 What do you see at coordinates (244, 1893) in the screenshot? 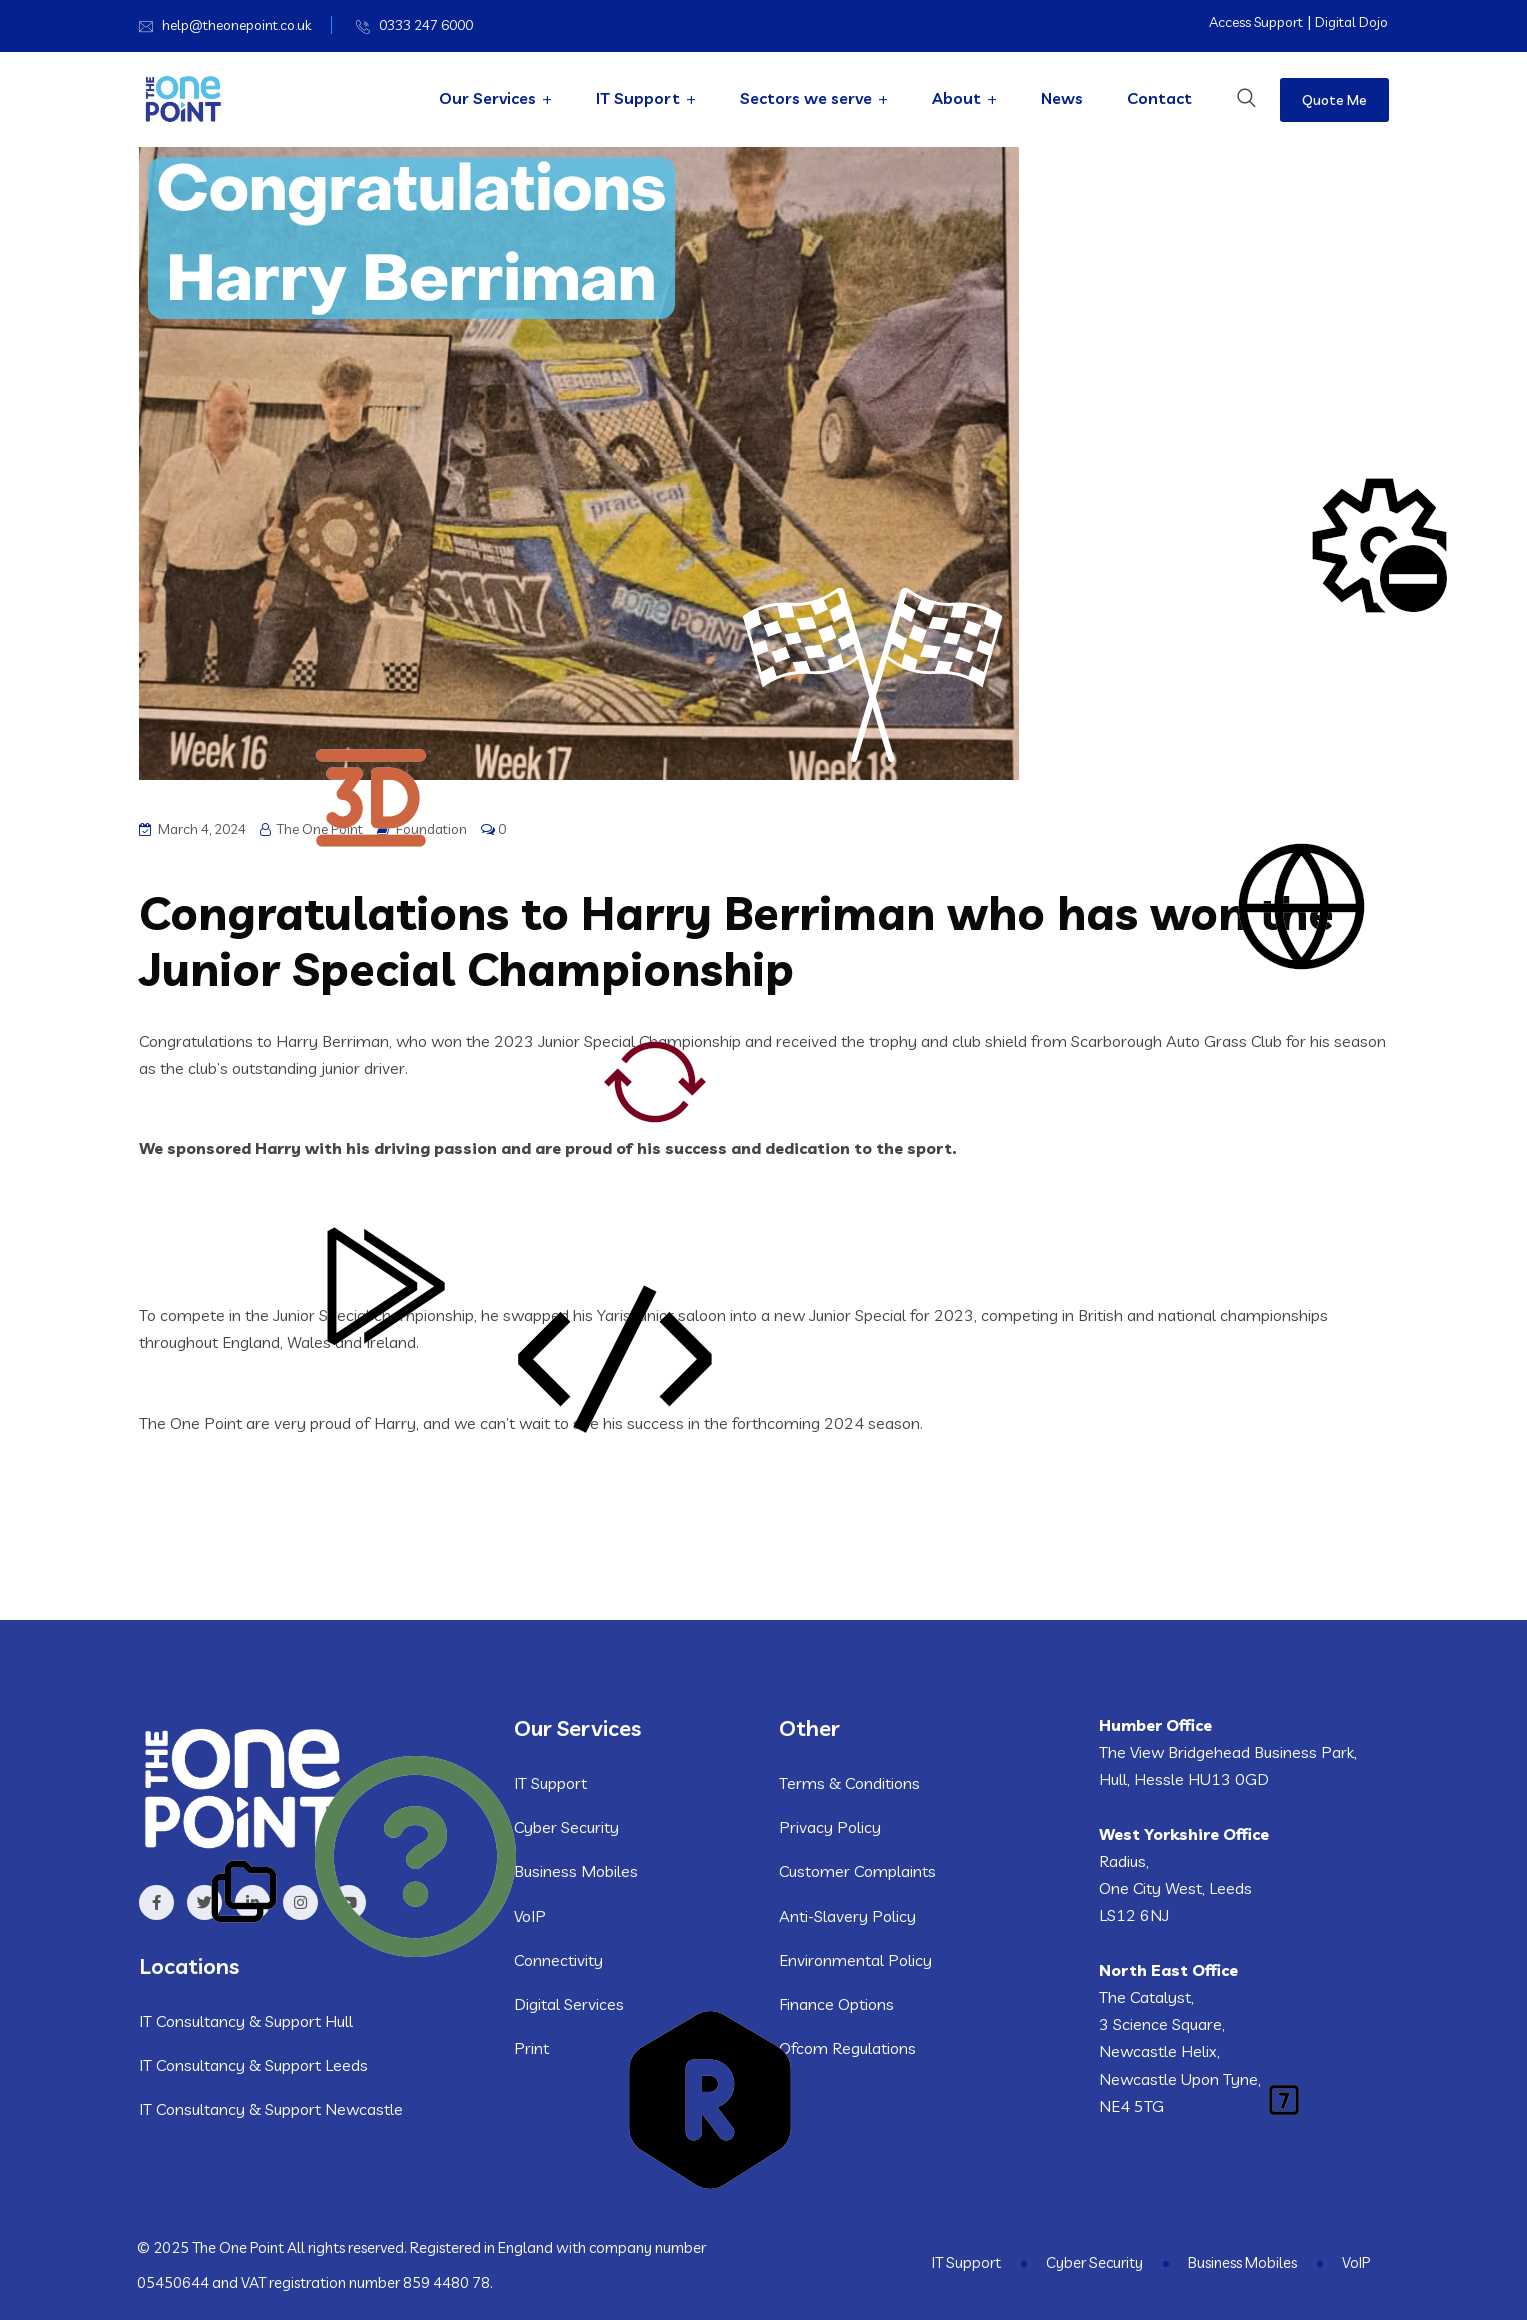
I see `browse all folders` at bounding box center [244, 1893].